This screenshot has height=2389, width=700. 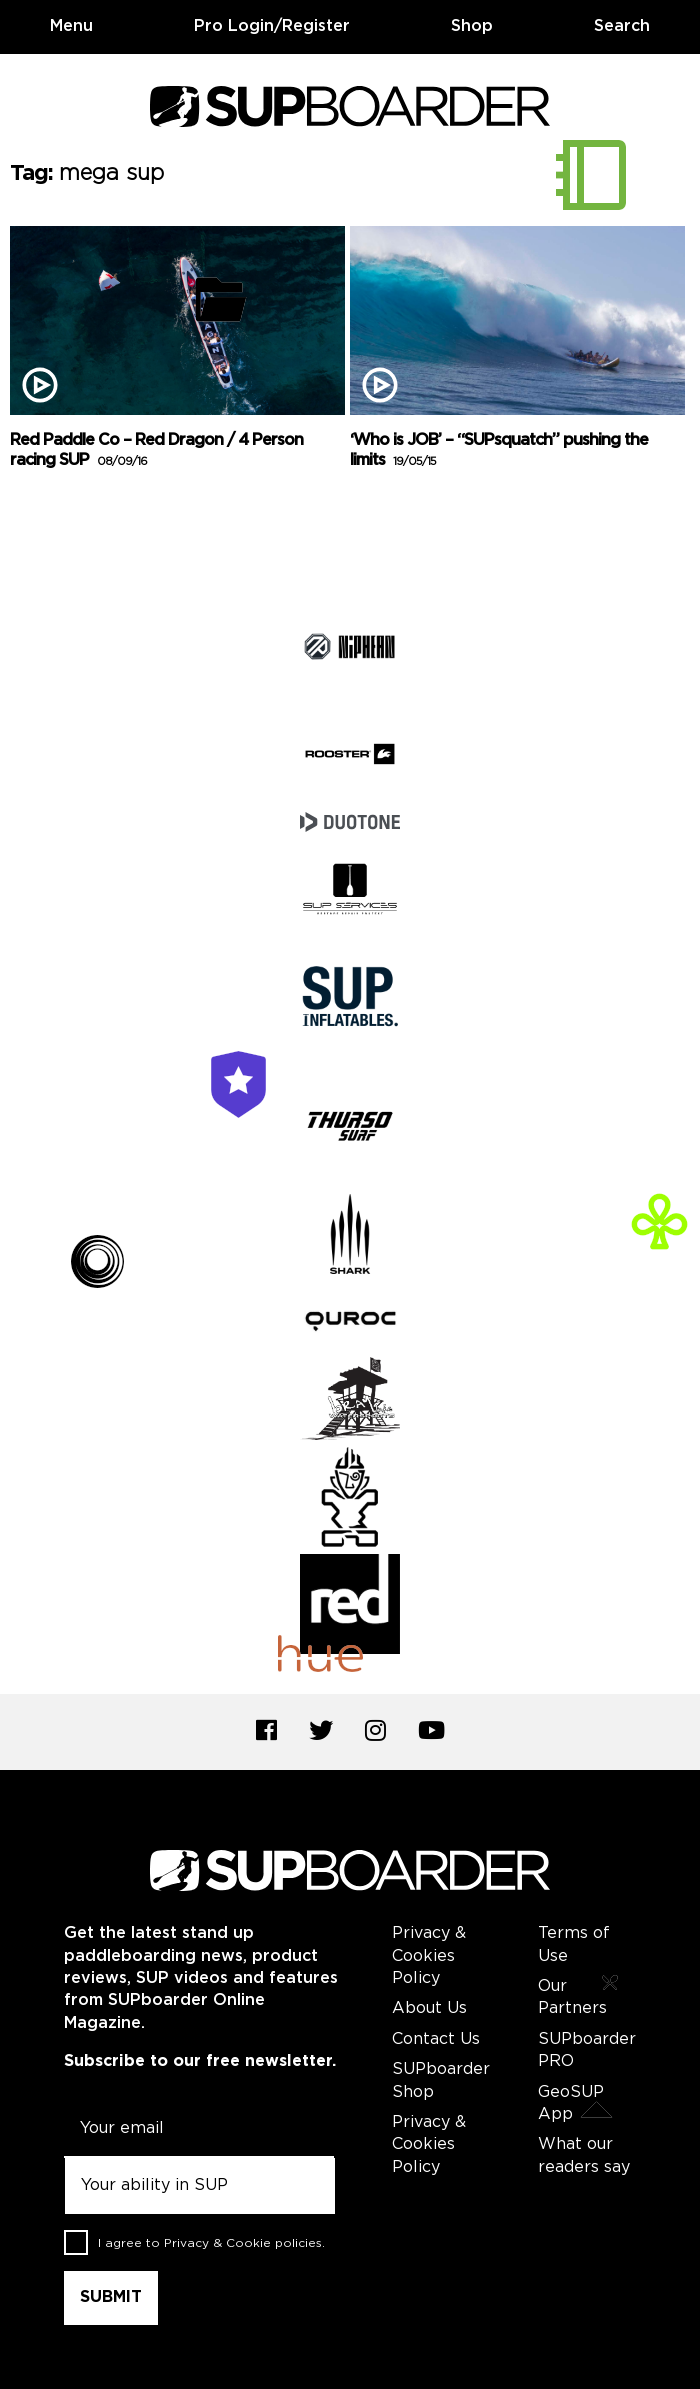 What do you see at coordinates (610, 1982) in the screenshot?
I see `find nearby restaurants` at bounding box center [610, 1982].